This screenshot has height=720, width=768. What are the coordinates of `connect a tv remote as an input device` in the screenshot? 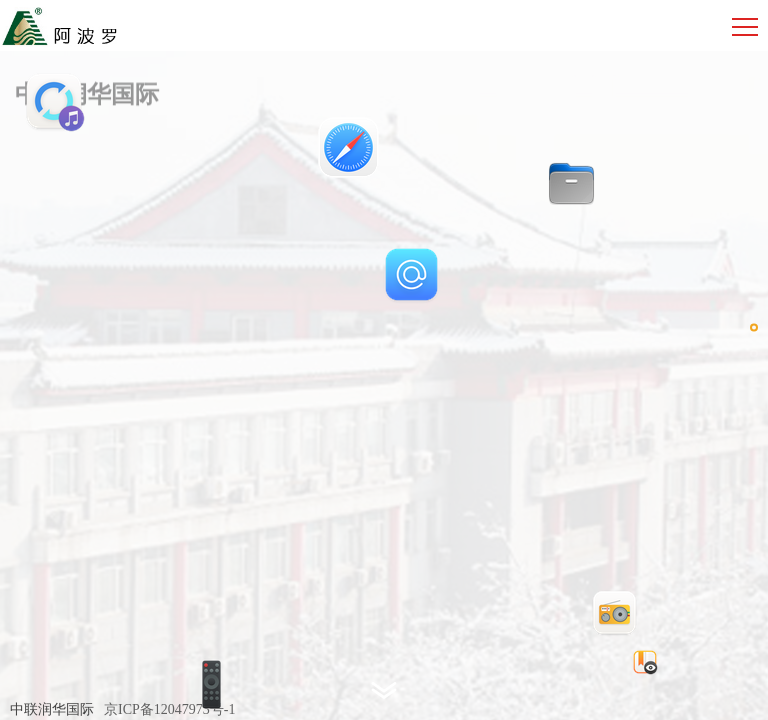 It's located at (211, 684).